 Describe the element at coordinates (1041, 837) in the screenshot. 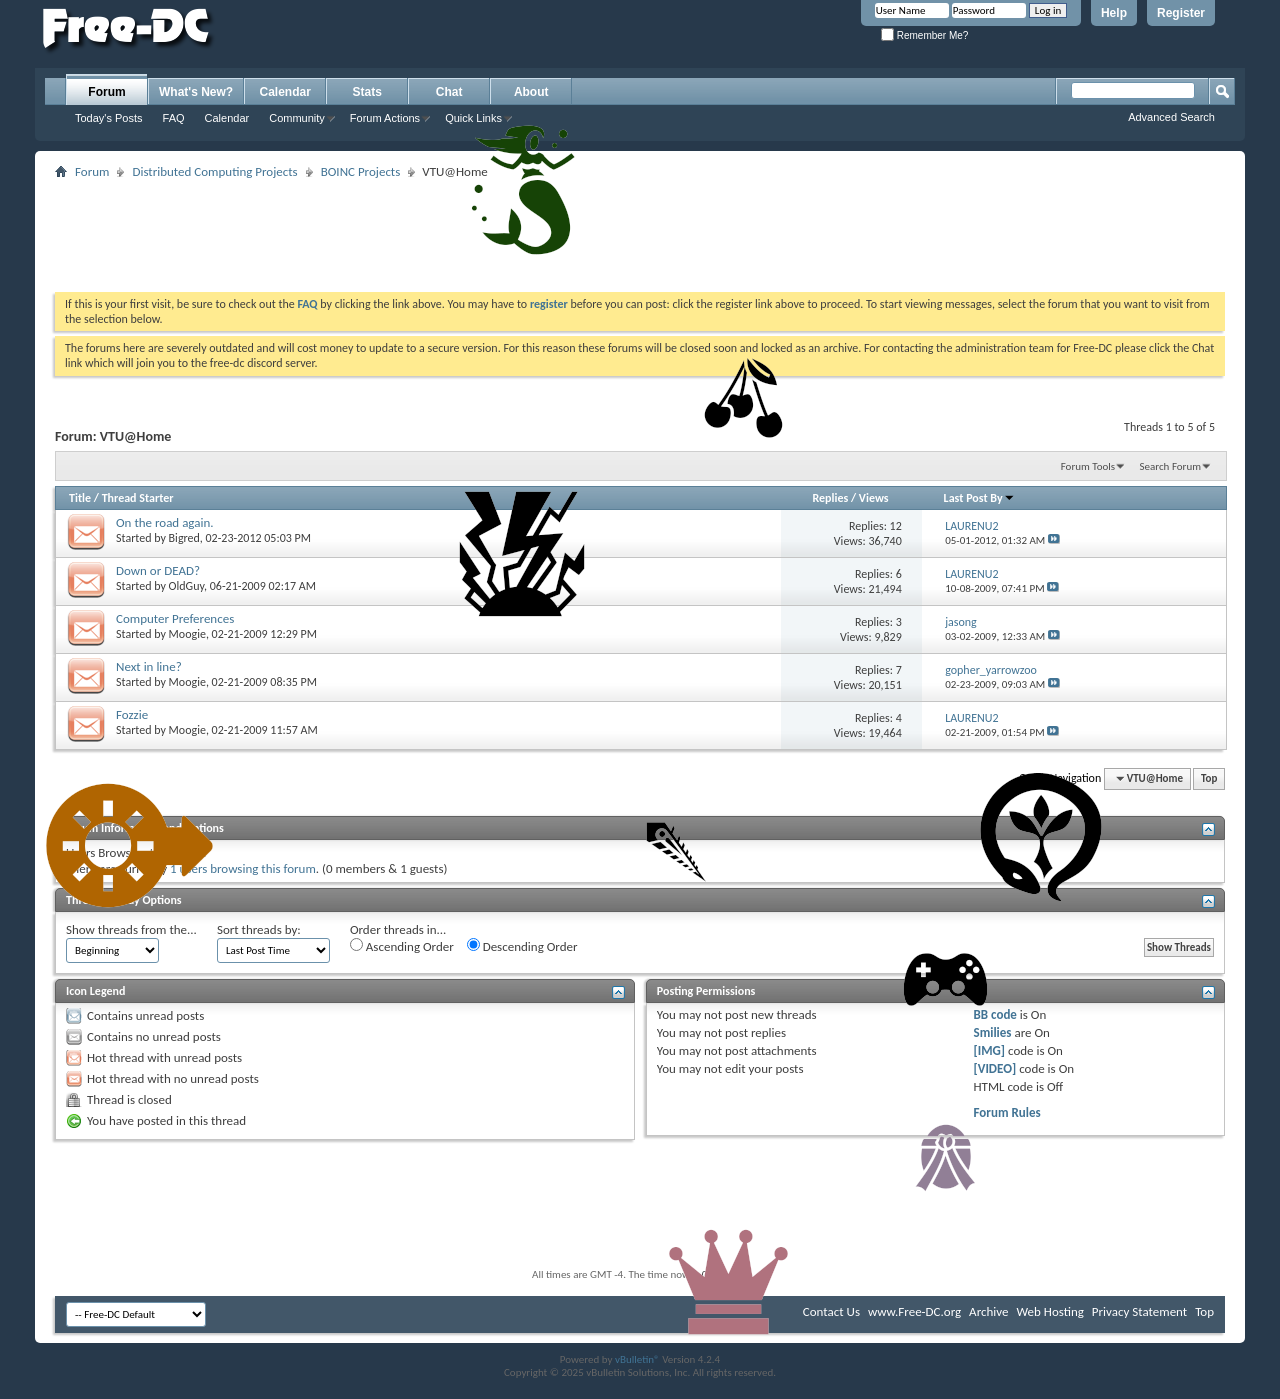

I see `browse plants and animals category` at that location.